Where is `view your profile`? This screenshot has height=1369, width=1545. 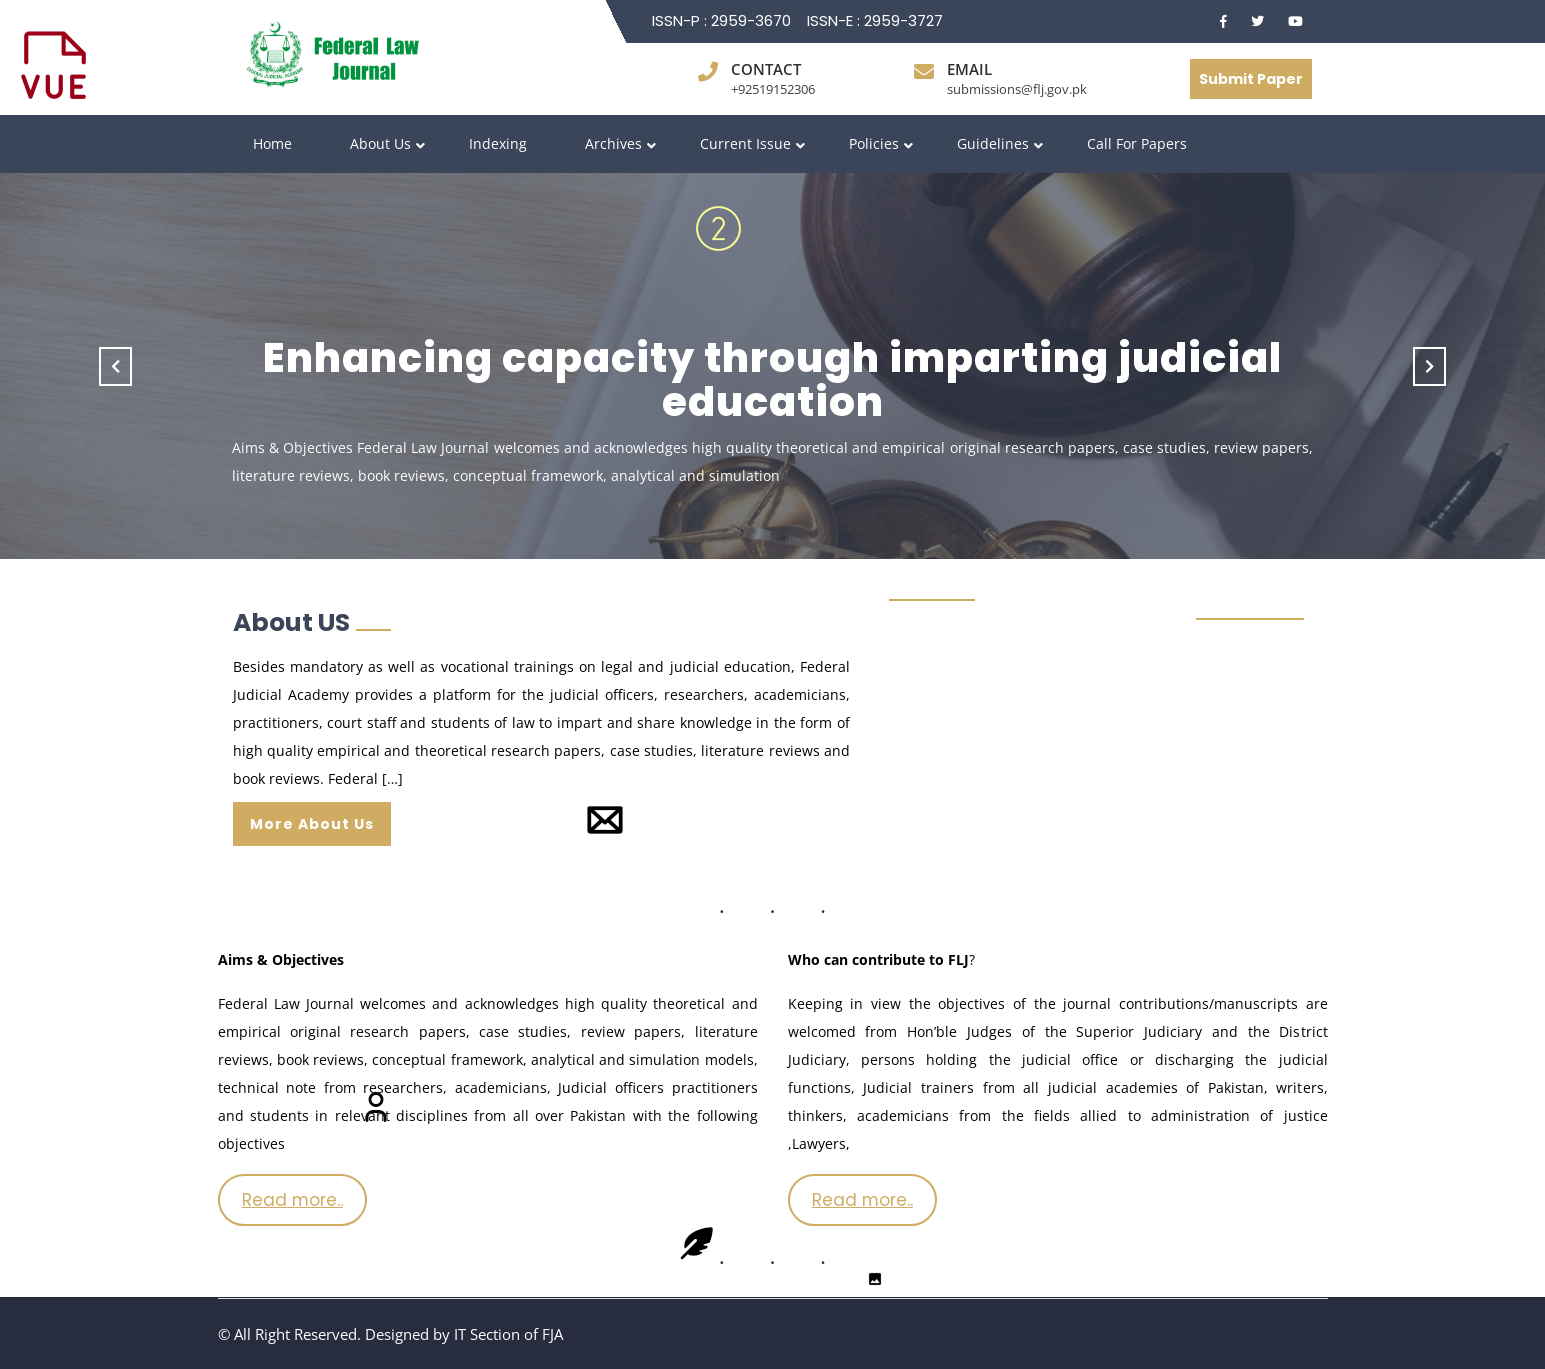 view your profile is located at coordinates (376, 1107).